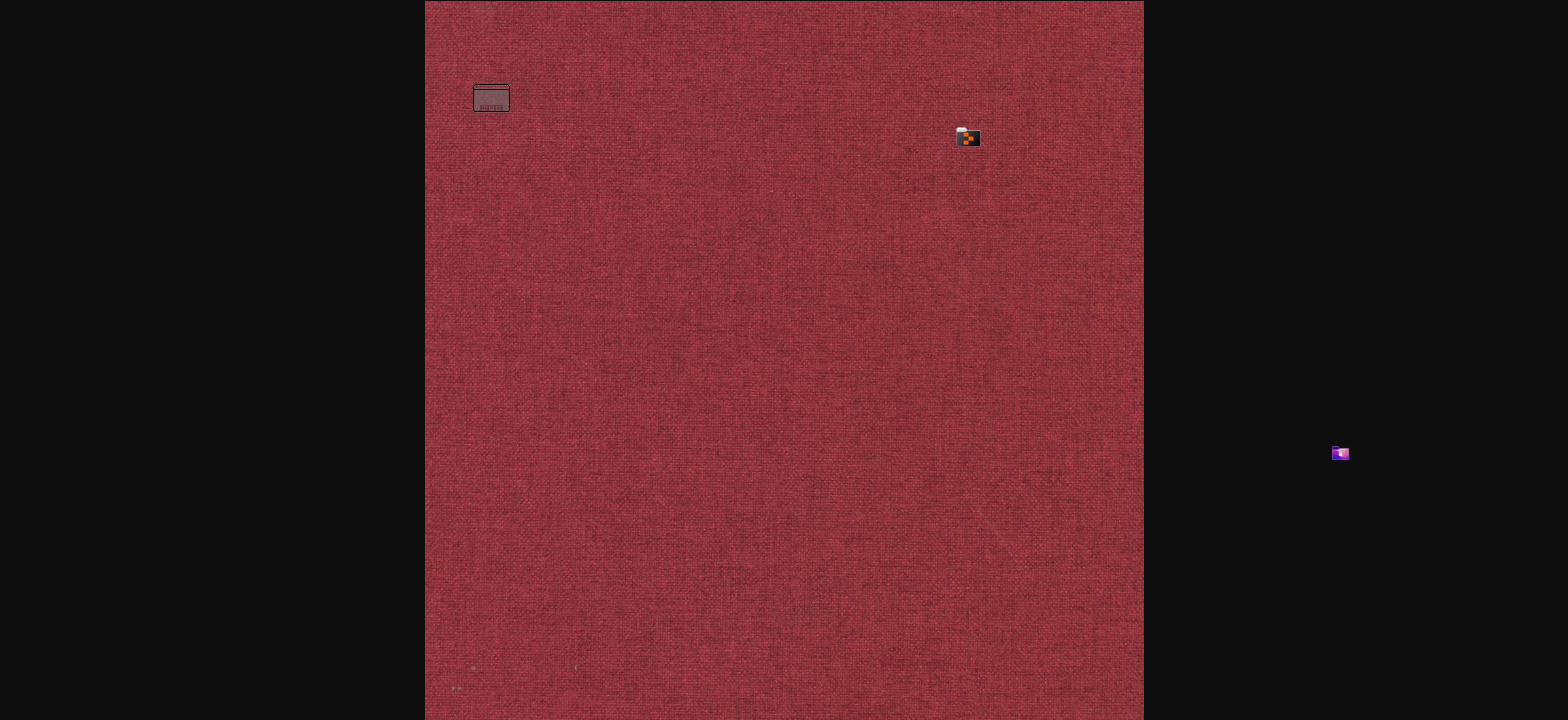 This screenshot has height=720, width=1568. What do you see at coordinates (968, 137) in the screenshot?
I see `open replit project folder` at bounding box center [968, 137].